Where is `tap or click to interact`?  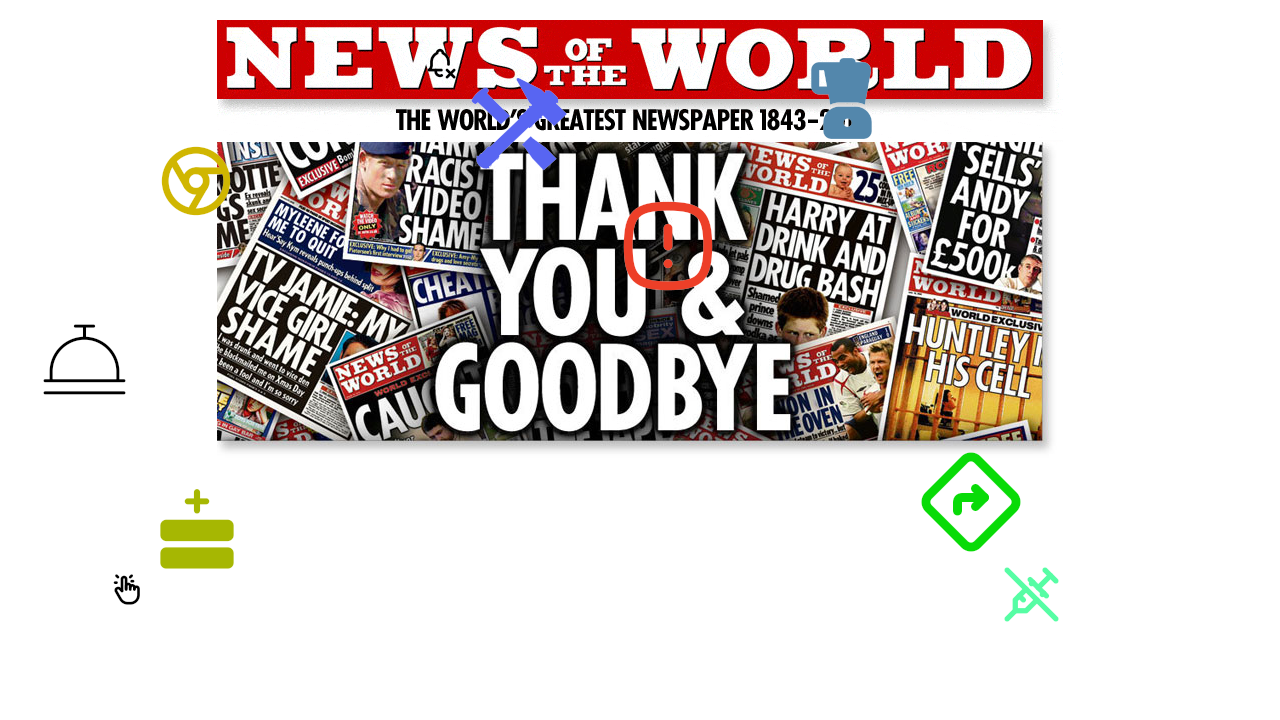 tap or click to interact is located at coordinates (127, 589).